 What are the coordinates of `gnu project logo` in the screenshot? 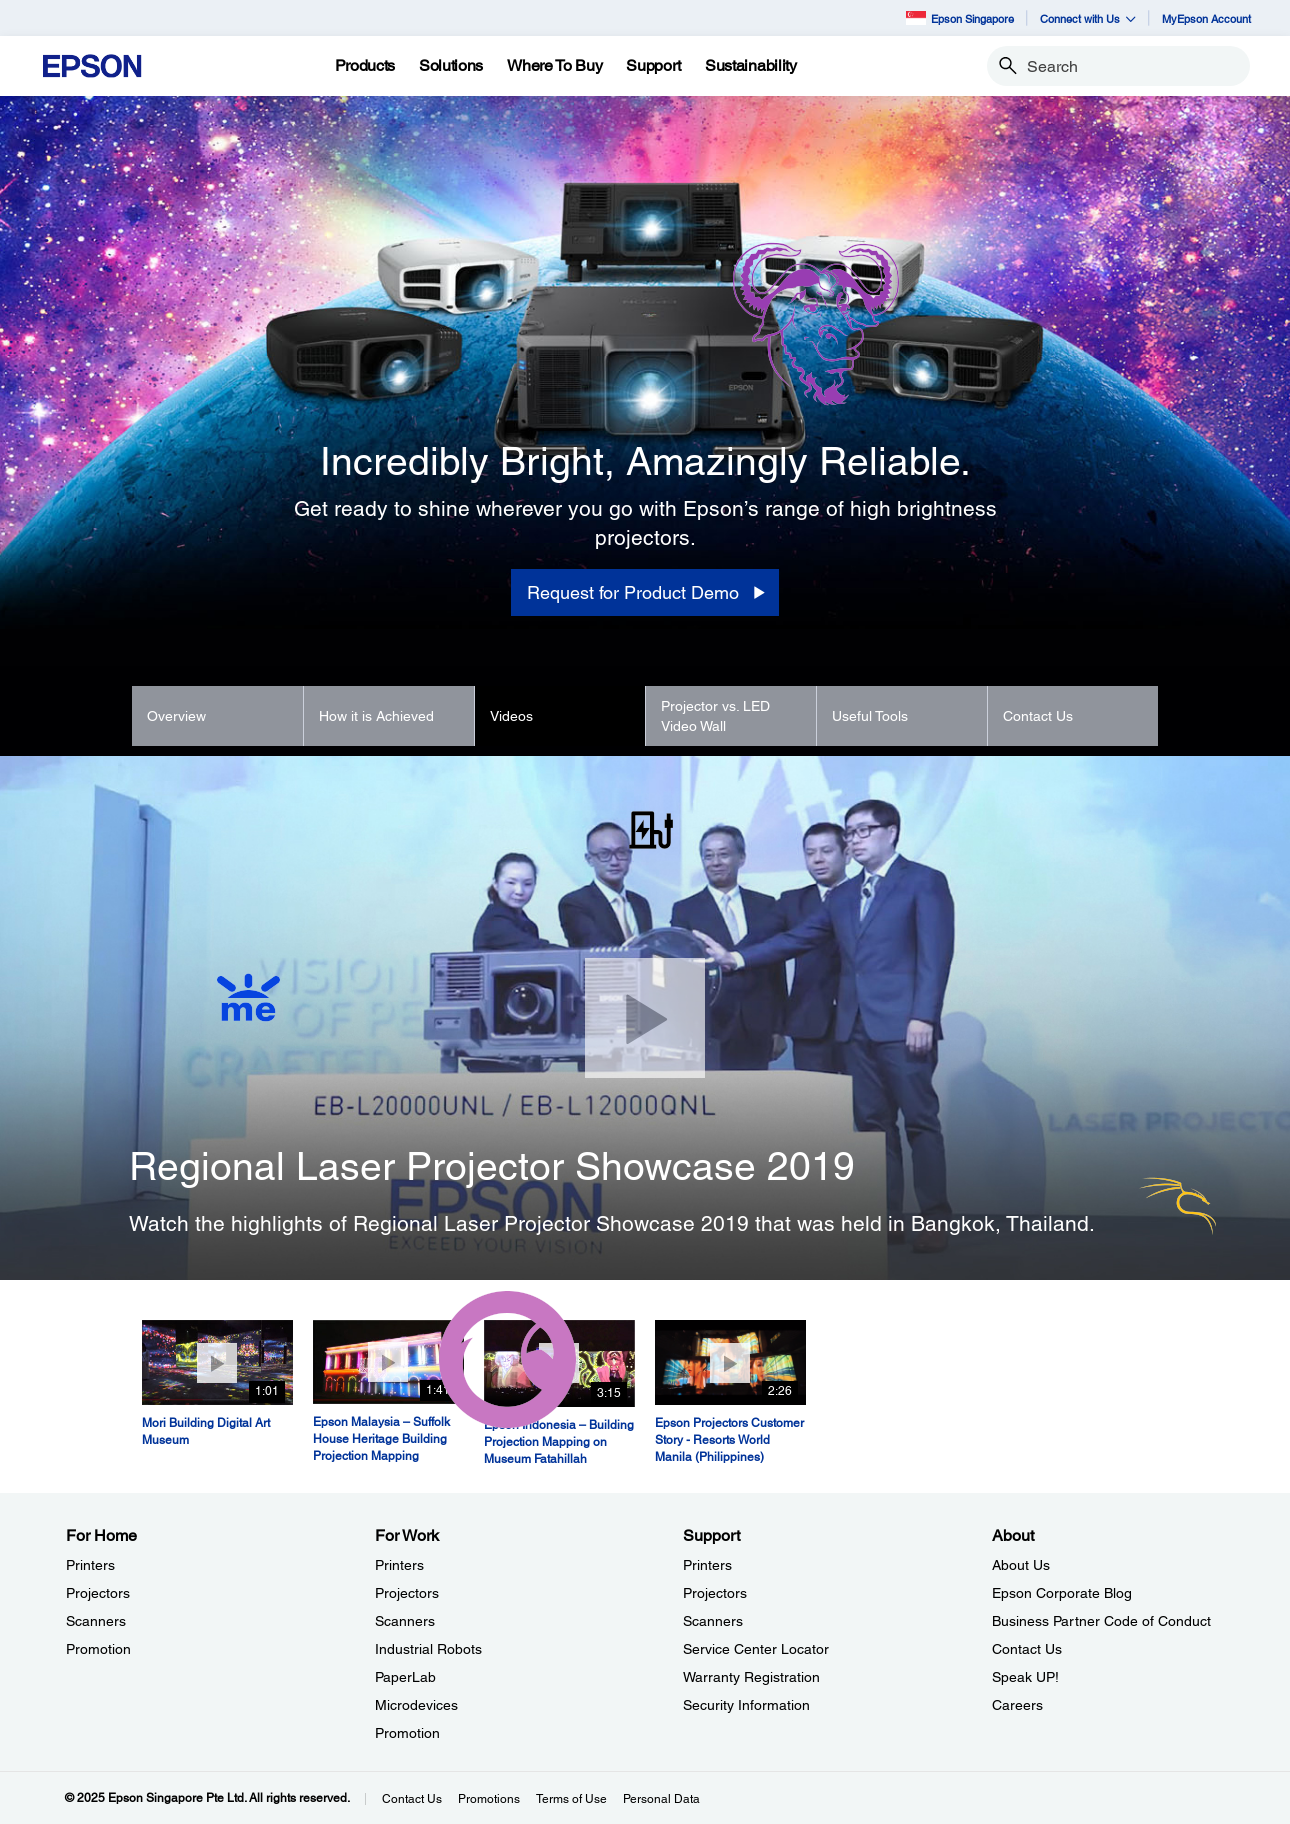 It's located at (816, 324).